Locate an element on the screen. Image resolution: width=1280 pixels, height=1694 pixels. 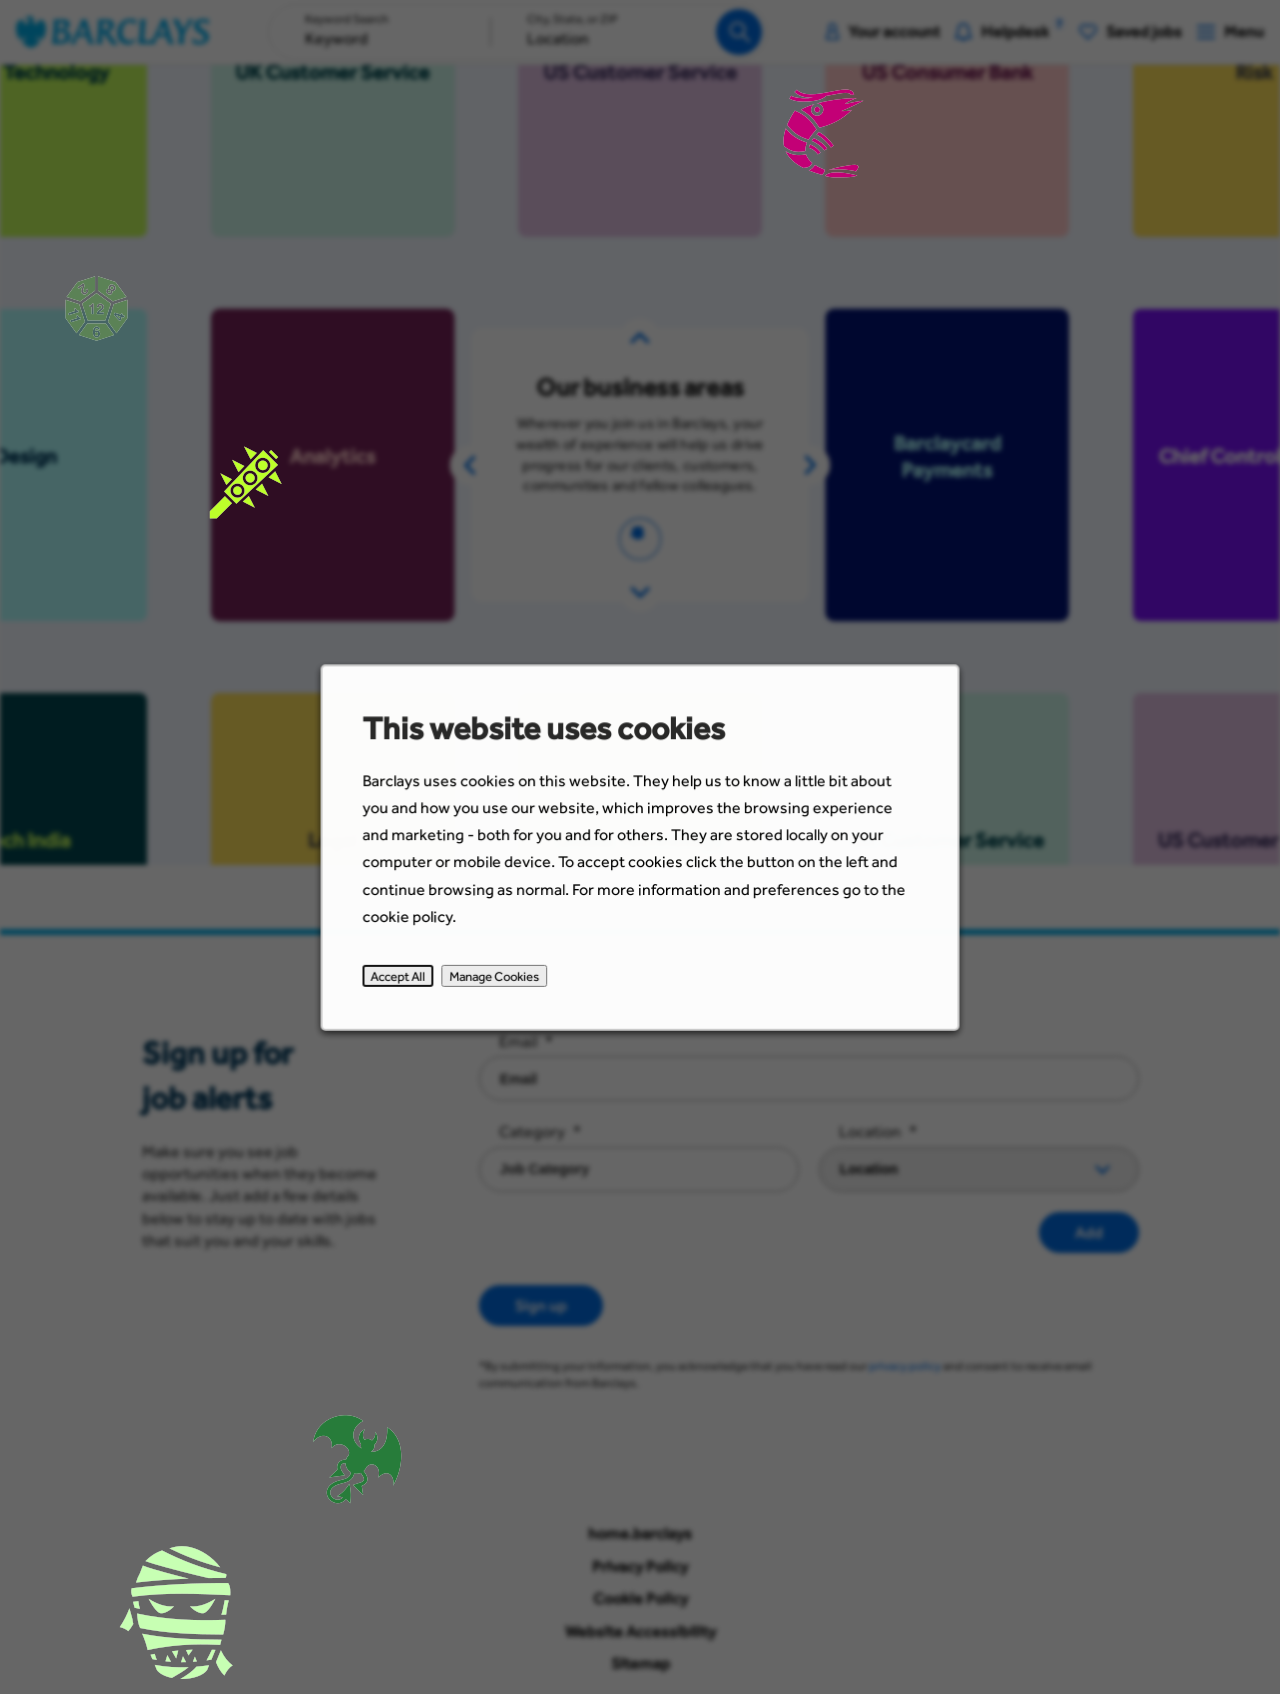
select melee weapon in game inventory is located at coordinates (245, 482).